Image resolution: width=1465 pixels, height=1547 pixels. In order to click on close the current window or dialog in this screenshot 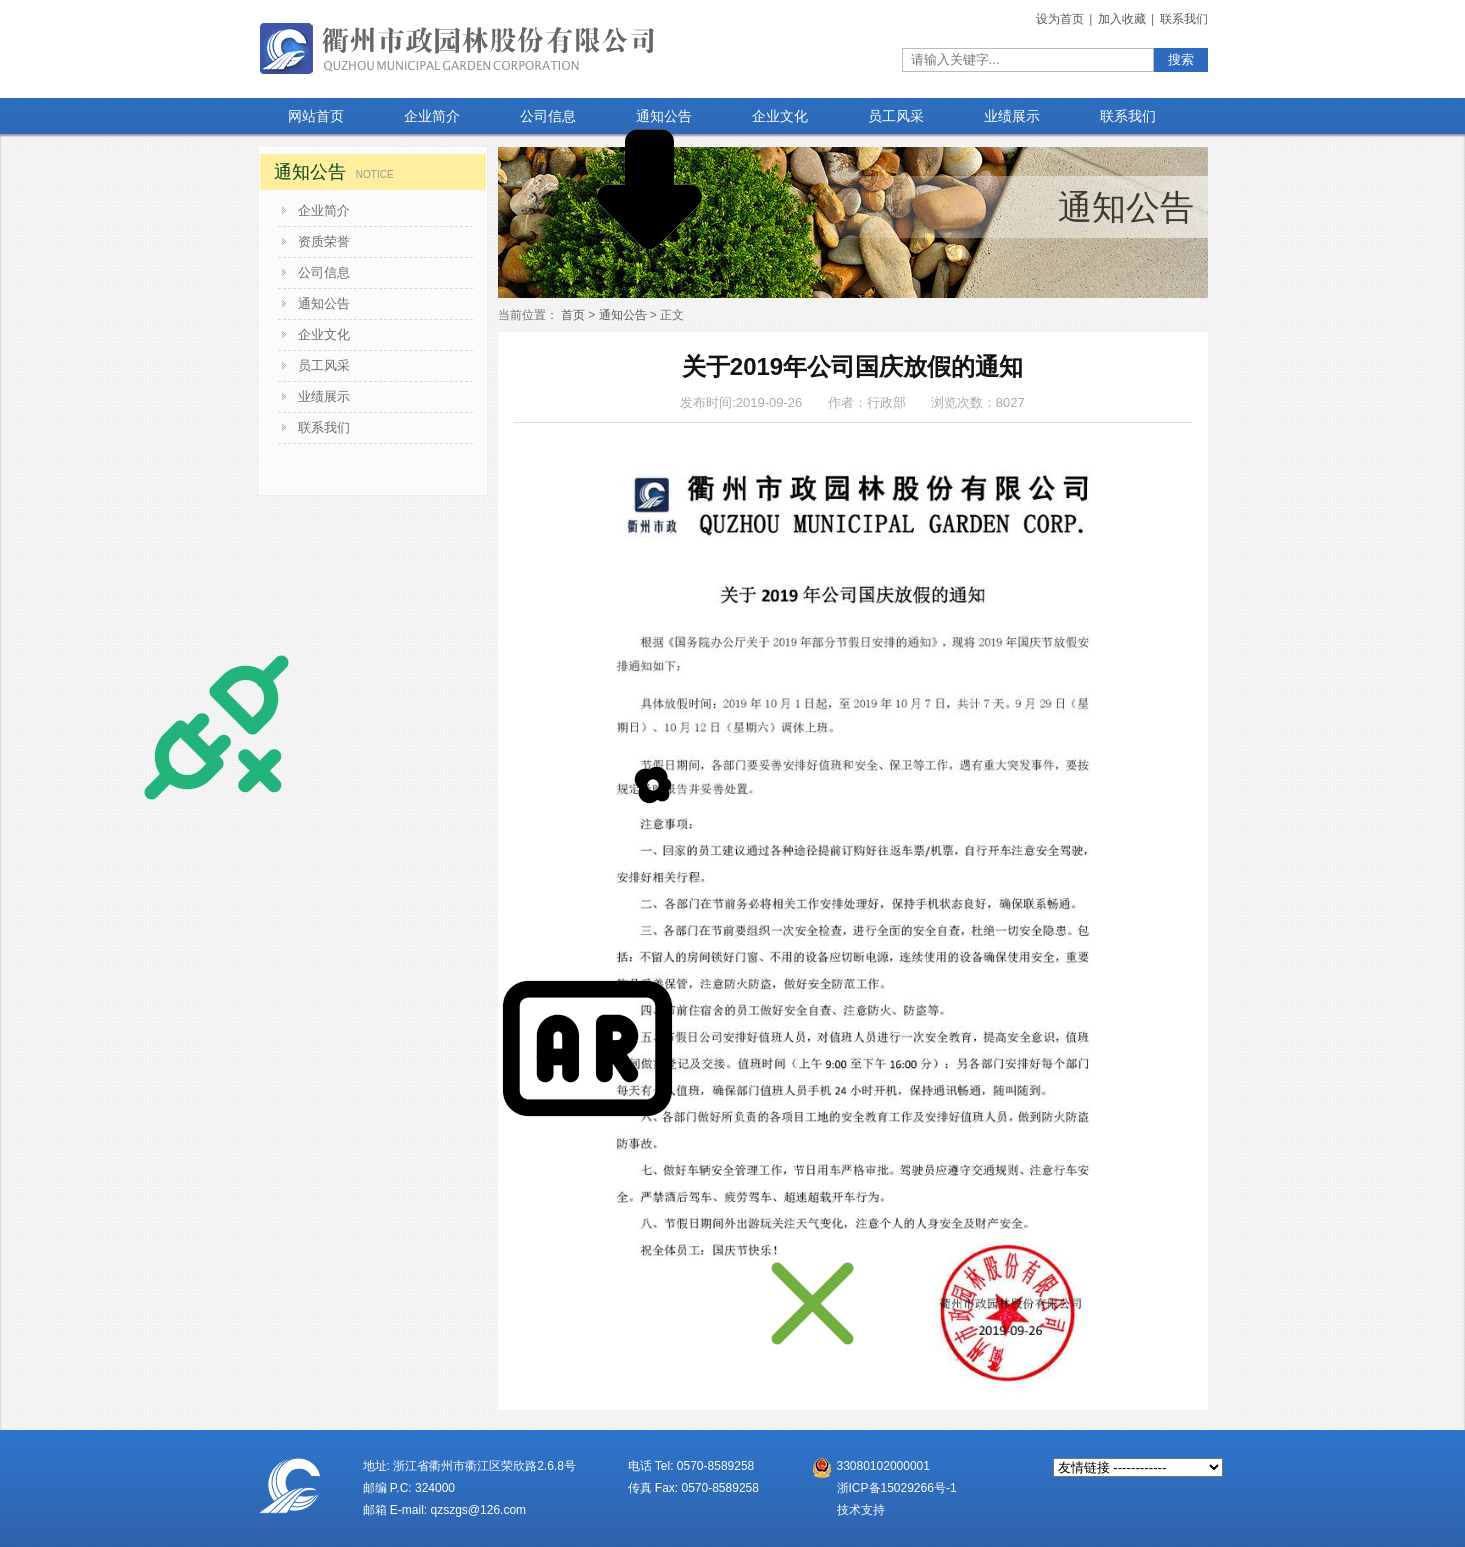, I will do `click(812, 1303)`.